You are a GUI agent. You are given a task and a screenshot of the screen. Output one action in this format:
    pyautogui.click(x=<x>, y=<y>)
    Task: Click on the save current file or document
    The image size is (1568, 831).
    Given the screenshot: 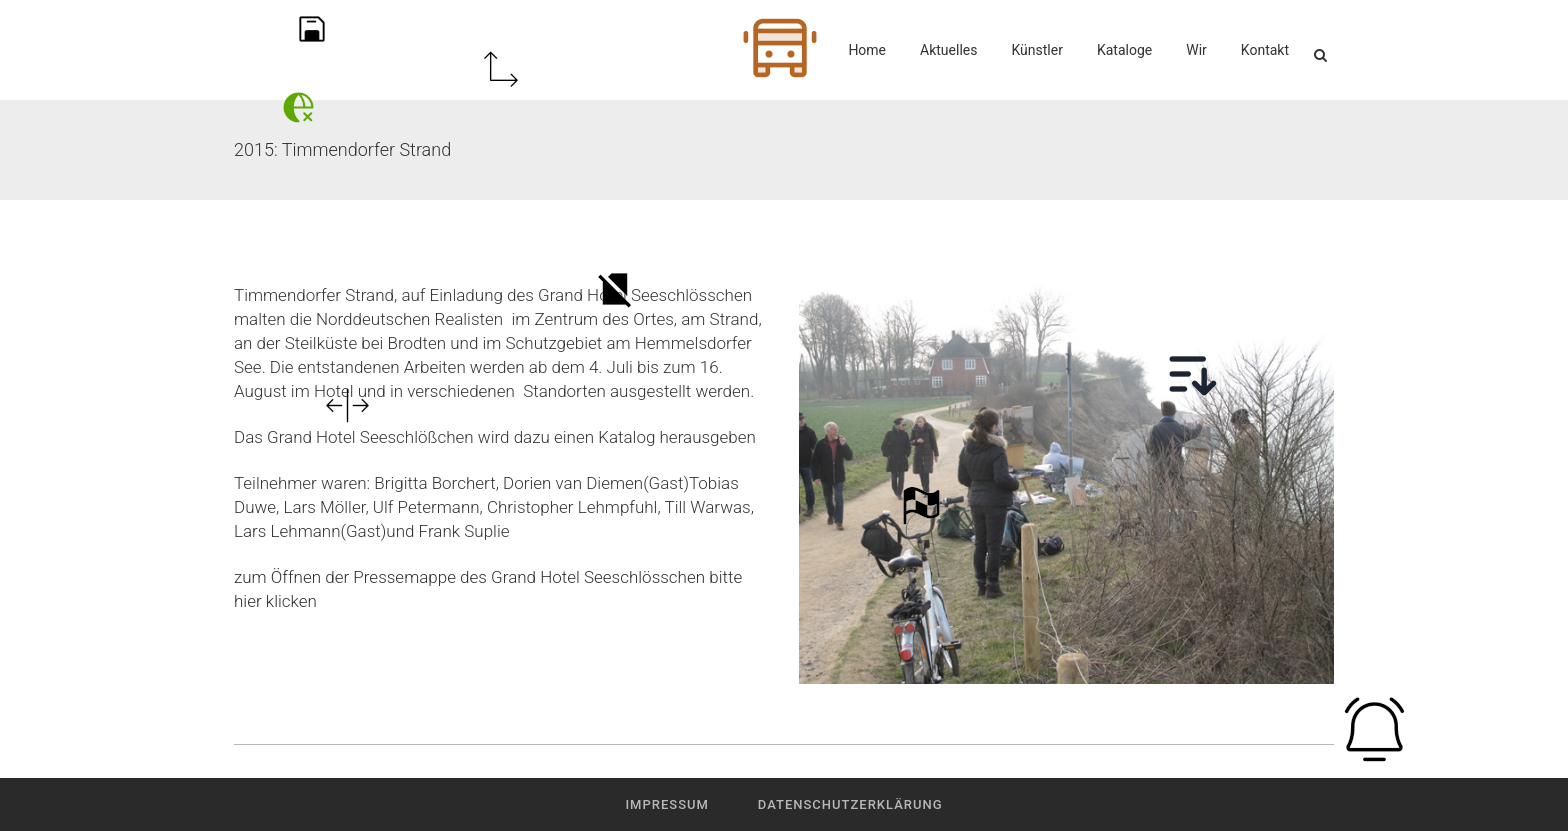 What is the action you would take?
    pyautogui.click(x=312, y=29)
    